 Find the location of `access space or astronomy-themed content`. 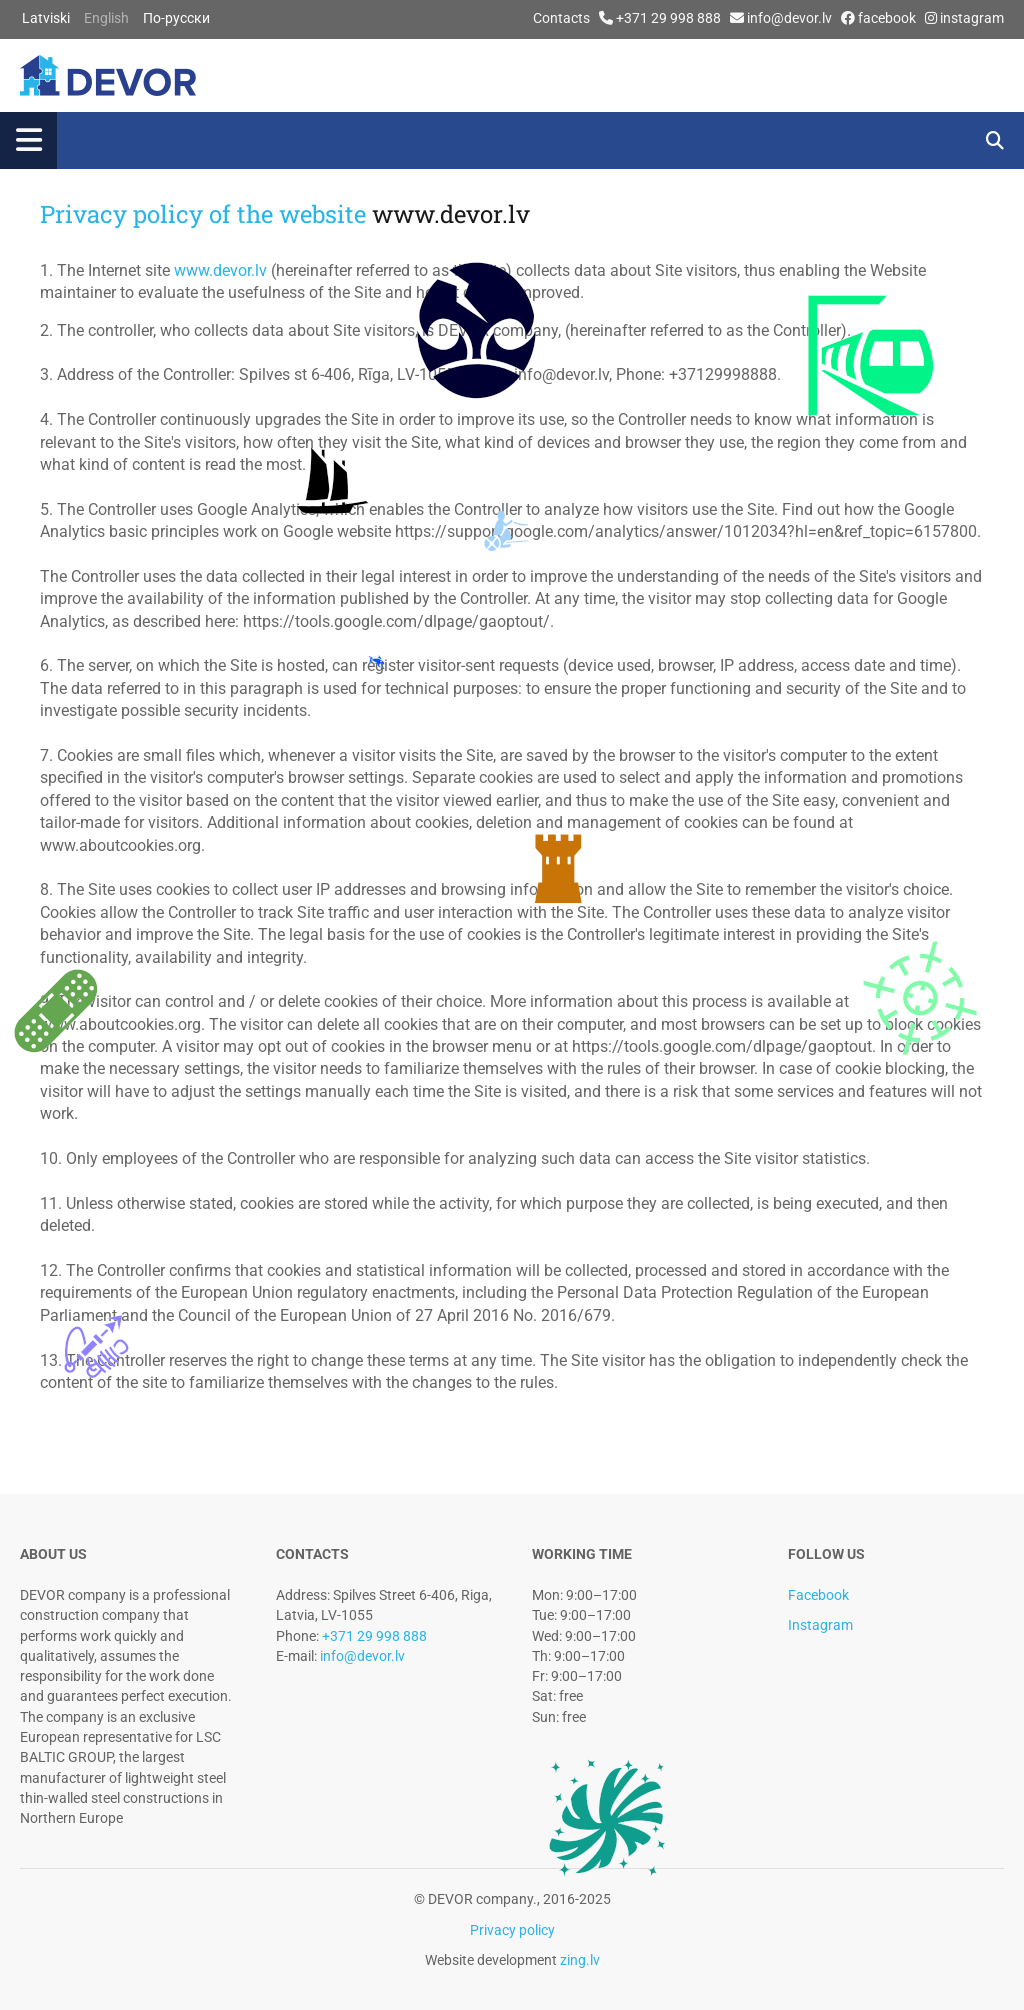

access space or astronomy-themed content is located at coordinates (607, 1818).